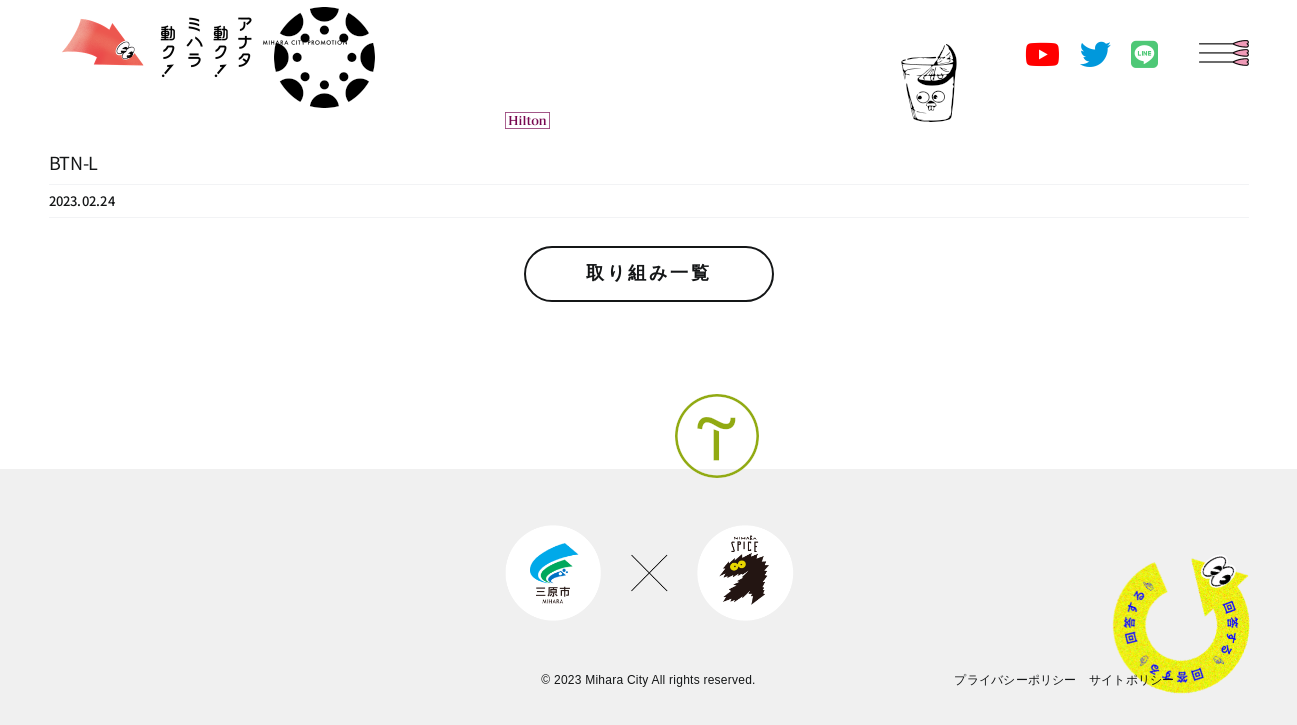  What do you see at coordinates (929, 83) in the screenshot?
I see `gin web framework logo` at bounding box center [929, 83].